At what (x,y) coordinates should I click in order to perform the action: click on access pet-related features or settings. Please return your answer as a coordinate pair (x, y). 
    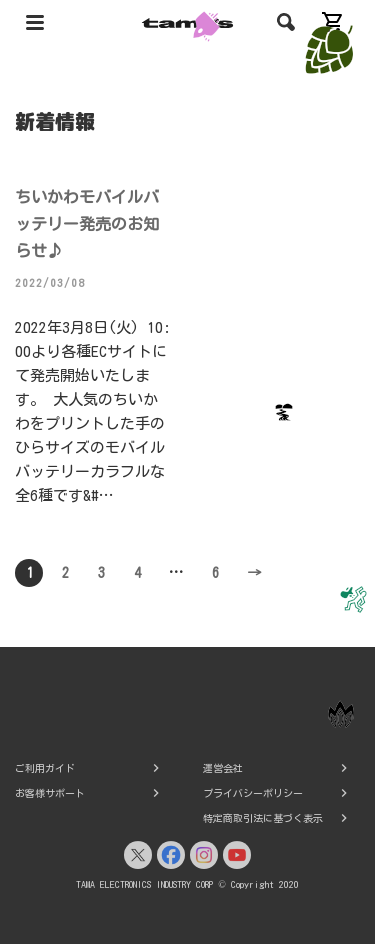
    Looking at the image, I should click on (341, 714).